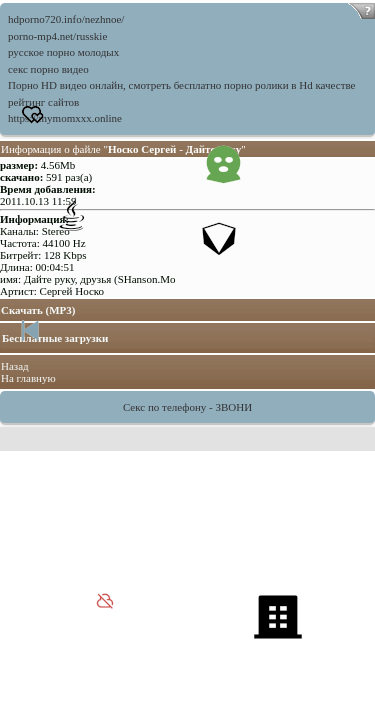 Image resolution: width=375 pixels, height=720 pixels. Describe the element at coordinates (223, 164) in the screenshot. I see `indicates criminal or suspicious user profile` at that location.